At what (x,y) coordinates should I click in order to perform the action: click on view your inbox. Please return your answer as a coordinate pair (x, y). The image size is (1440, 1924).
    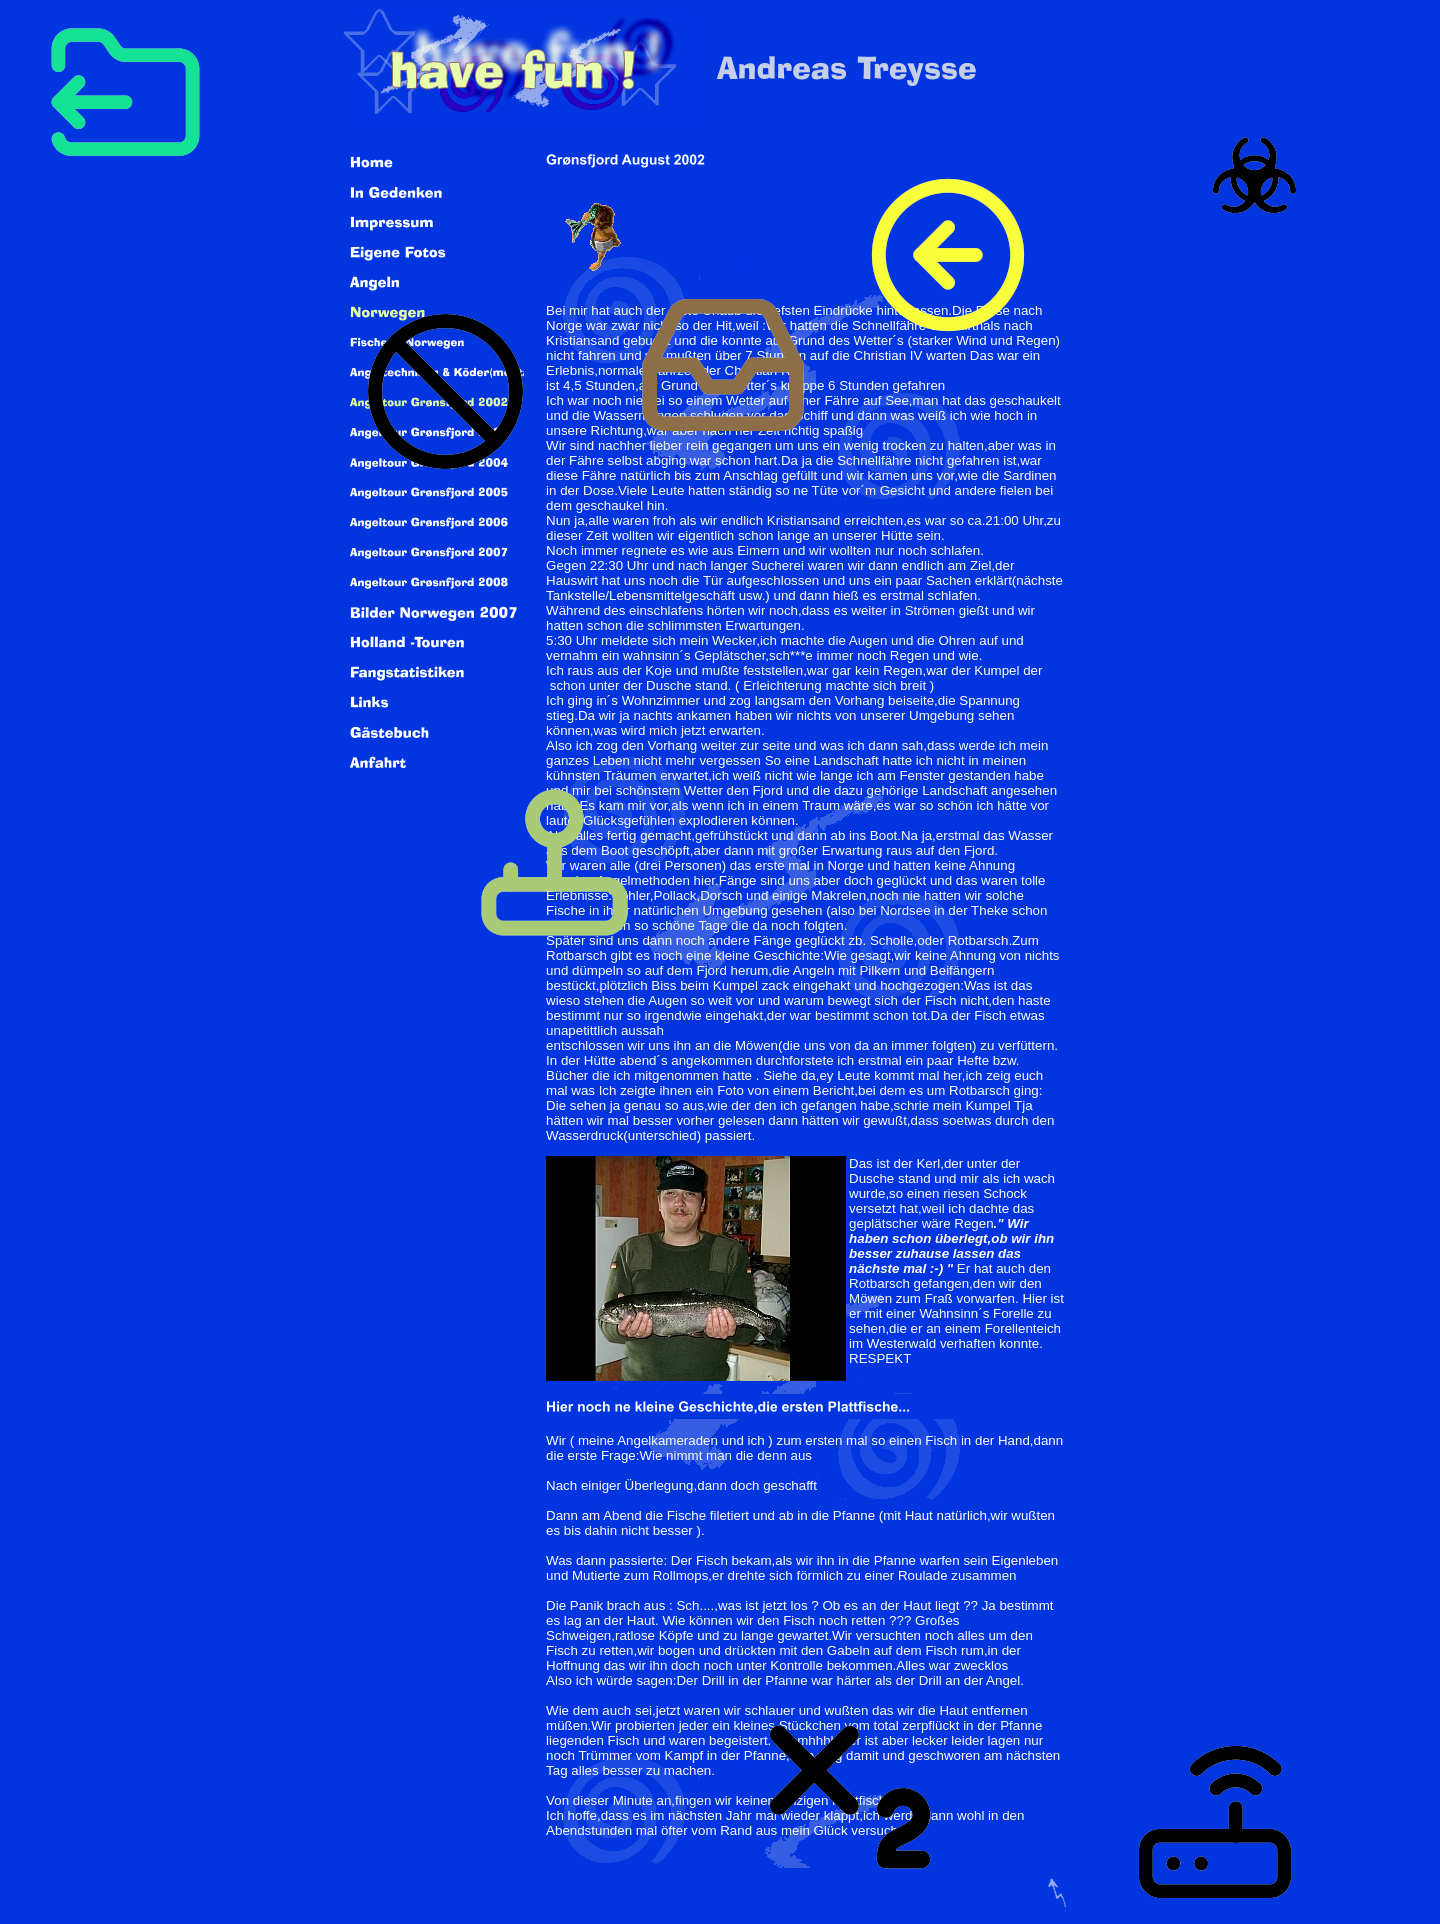
    Looking at the image, I should click on (723, 365).